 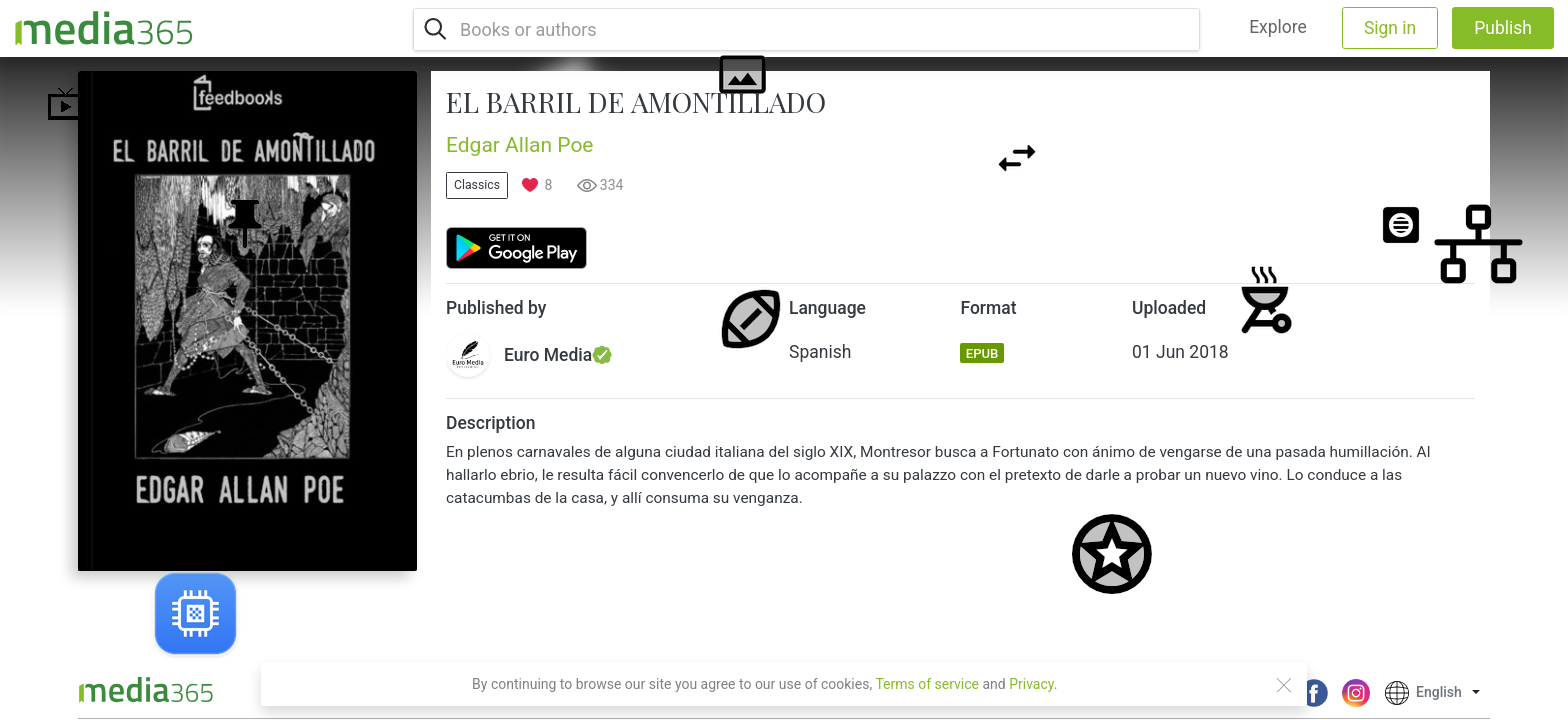 I want to click on view network connections, so click(x=1478, y=245).